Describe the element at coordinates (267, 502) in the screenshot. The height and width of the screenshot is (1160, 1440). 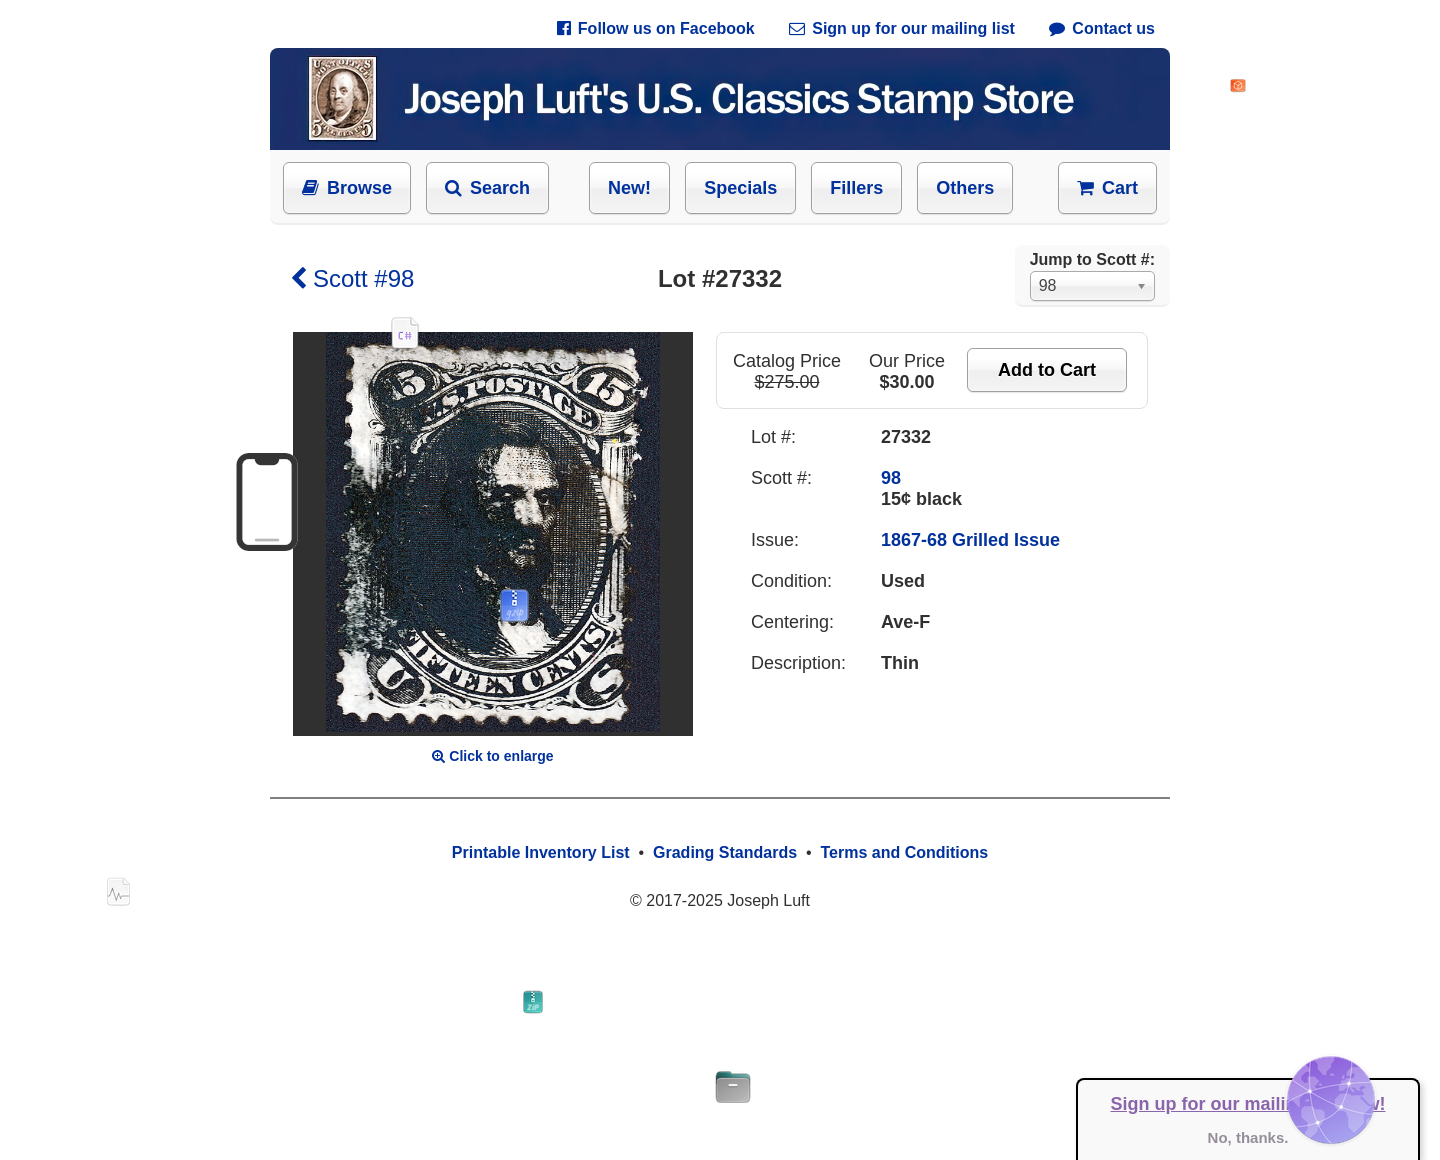
I see `indicates mobile device or smartphone` at that location.